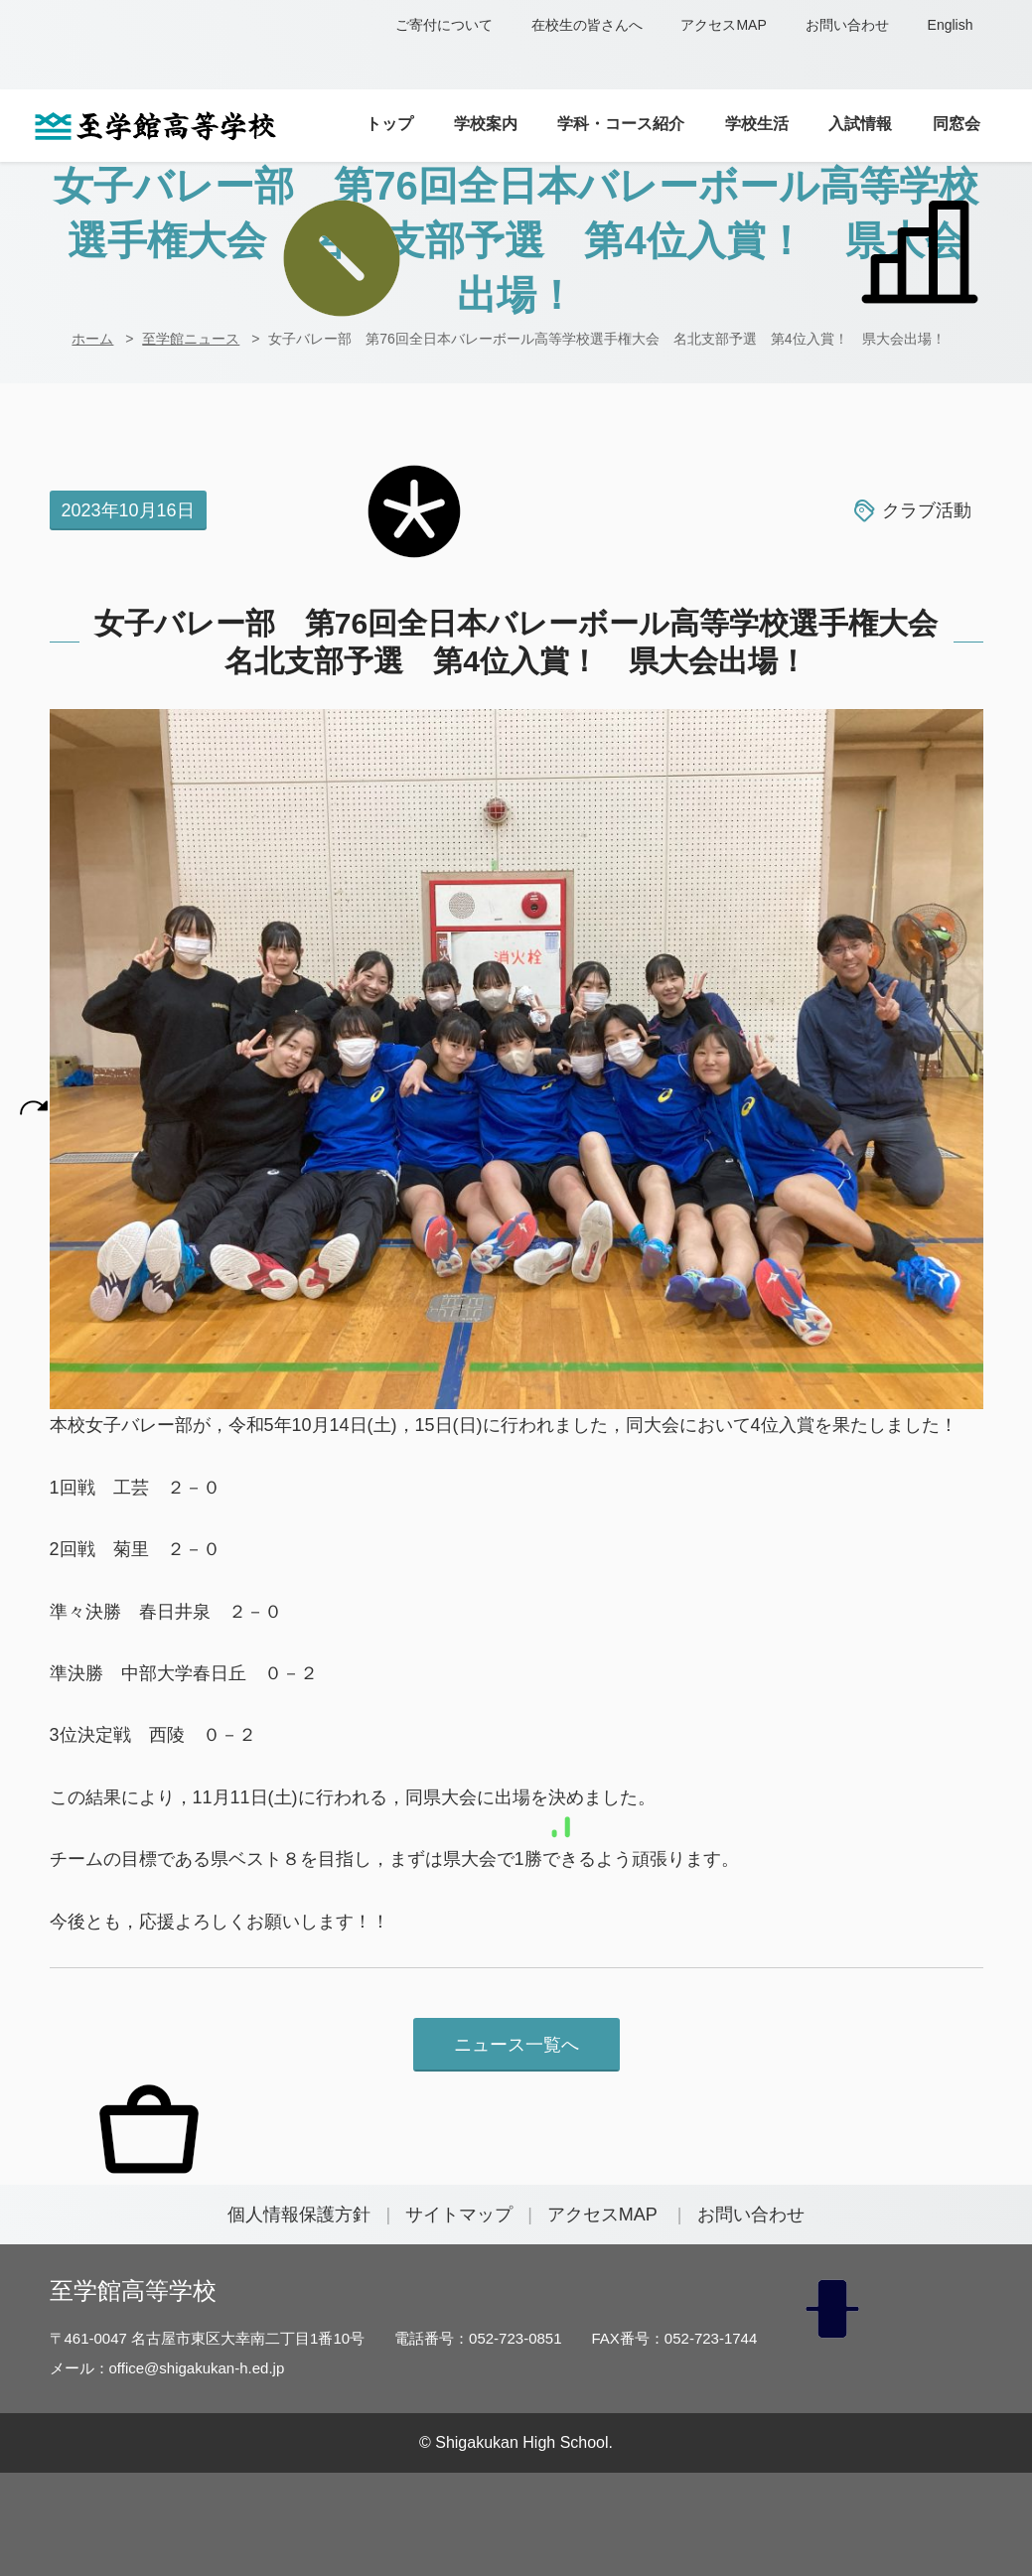  I want to click on indicates a required field in a form, so click(414, 511).